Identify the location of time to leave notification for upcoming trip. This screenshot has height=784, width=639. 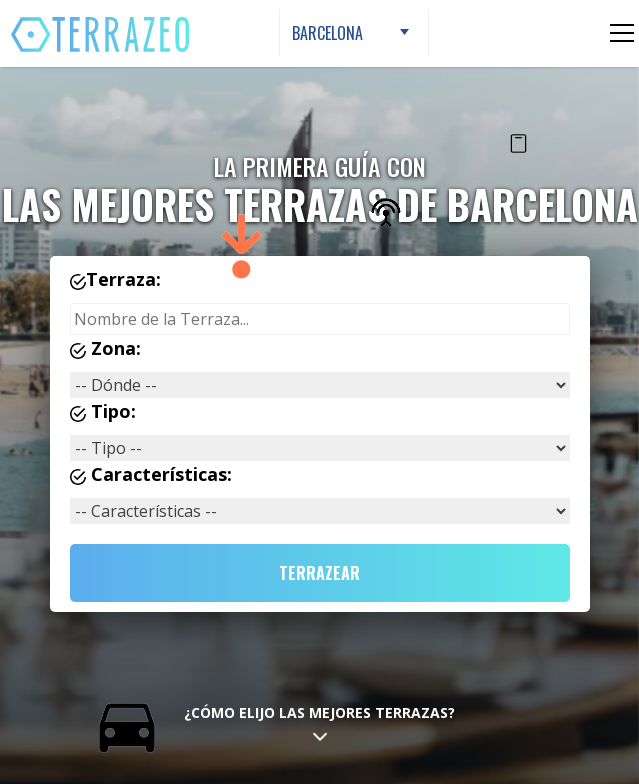
(127, 728).